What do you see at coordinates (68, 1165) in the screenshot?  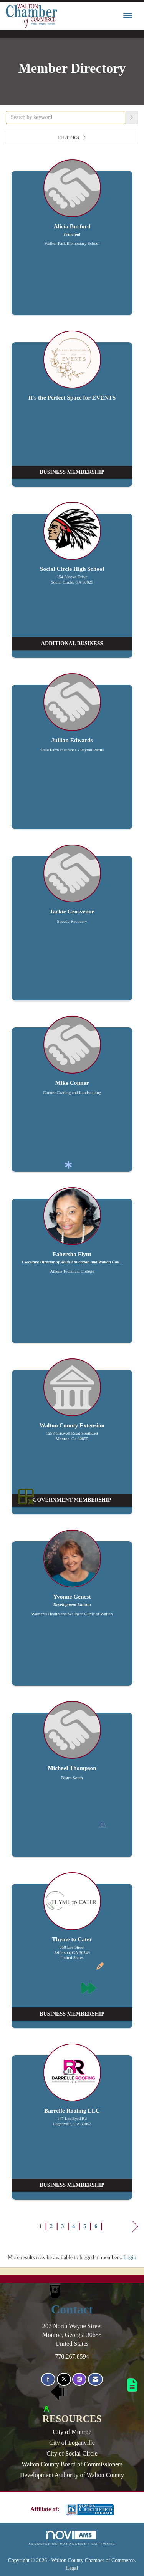 I see `access emergency medical services or health information` at bounding box center [68, 1165].